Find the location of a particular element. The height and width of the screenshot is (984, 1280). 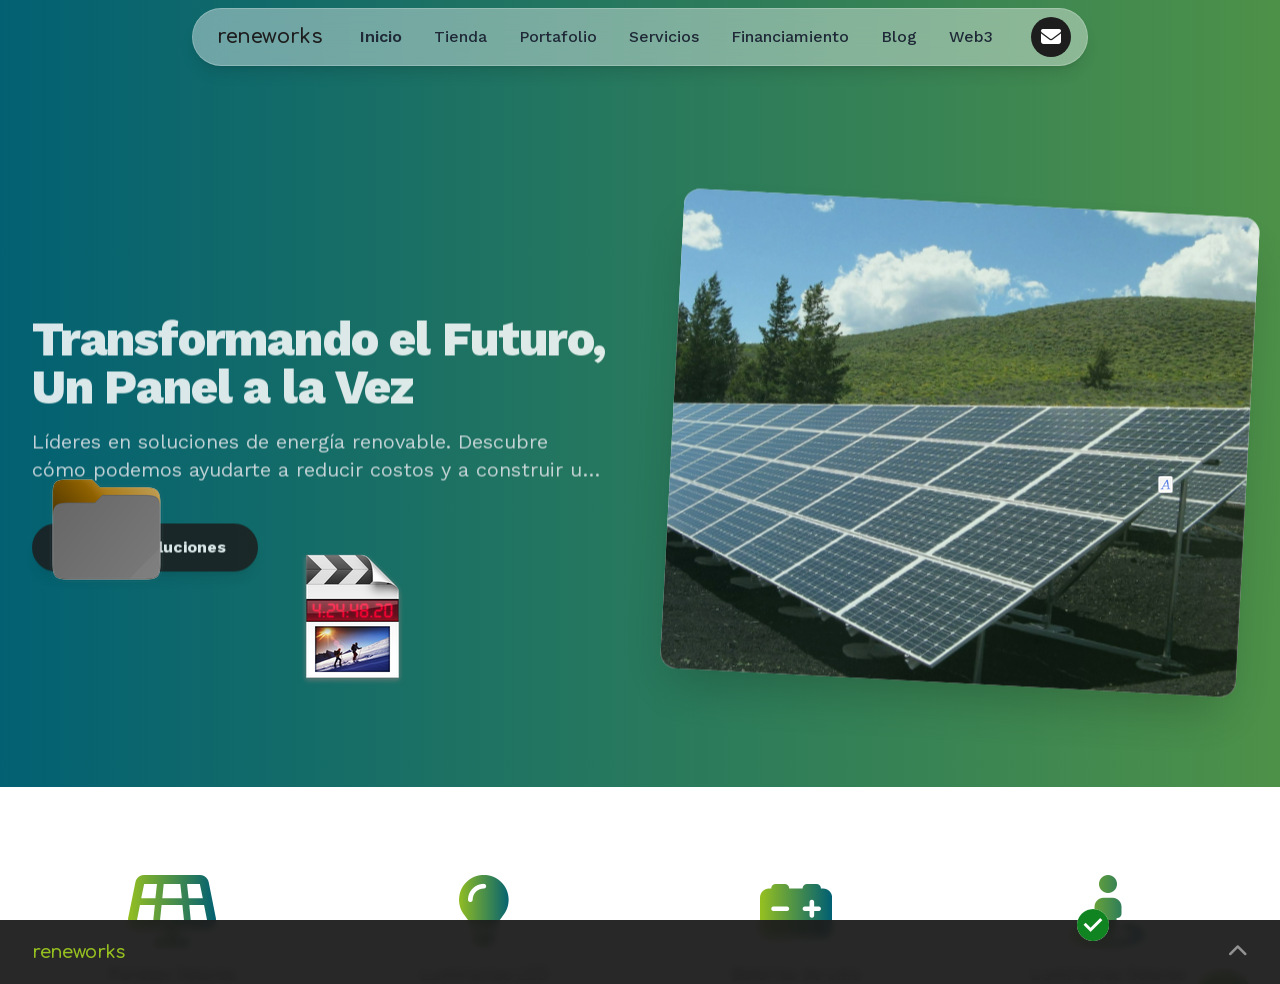

a TrueType font file is located at coordinates (1165, 484).